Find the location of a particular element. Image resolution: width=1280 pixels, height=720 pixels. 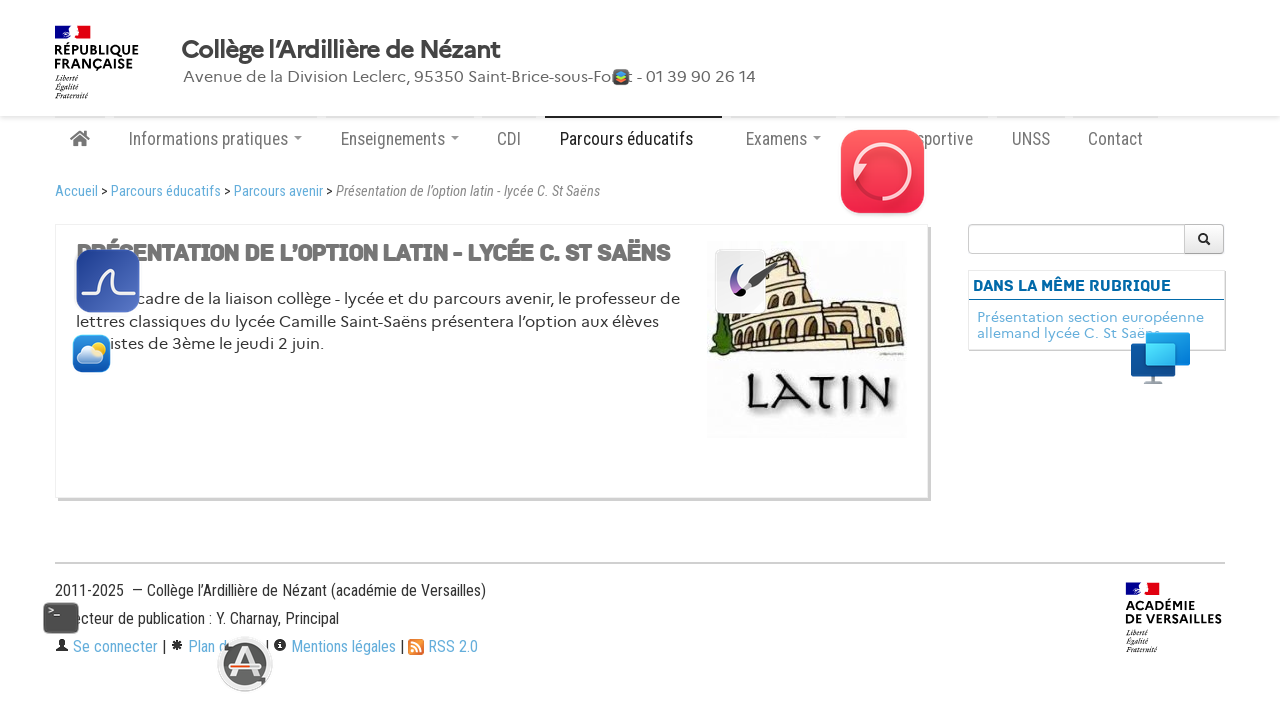

open timeshift backup and restore utility is located at coordinates (882, 171).